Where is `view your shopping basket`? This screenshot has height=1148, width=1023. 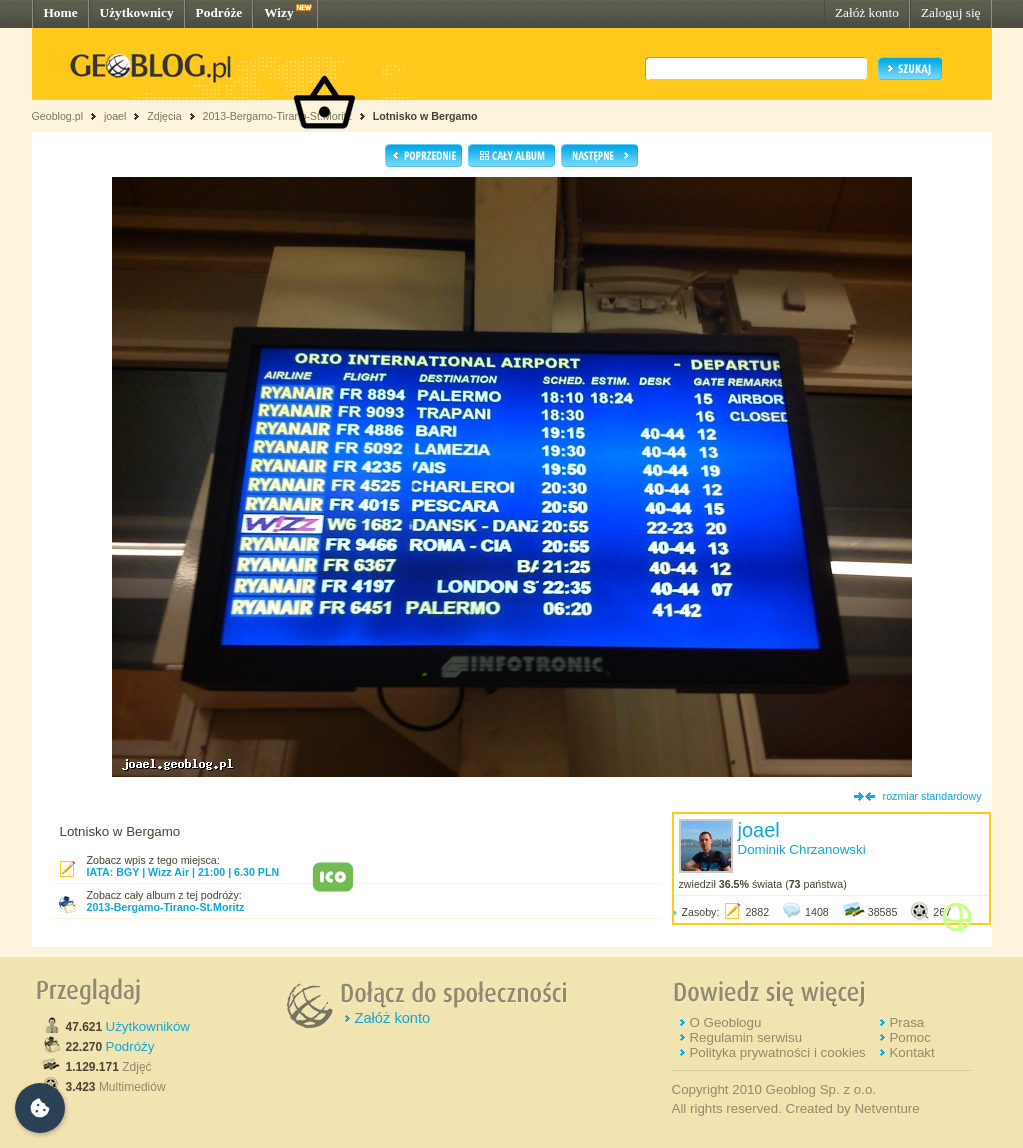
view your shopping basket is located at coordinates (324, 103).